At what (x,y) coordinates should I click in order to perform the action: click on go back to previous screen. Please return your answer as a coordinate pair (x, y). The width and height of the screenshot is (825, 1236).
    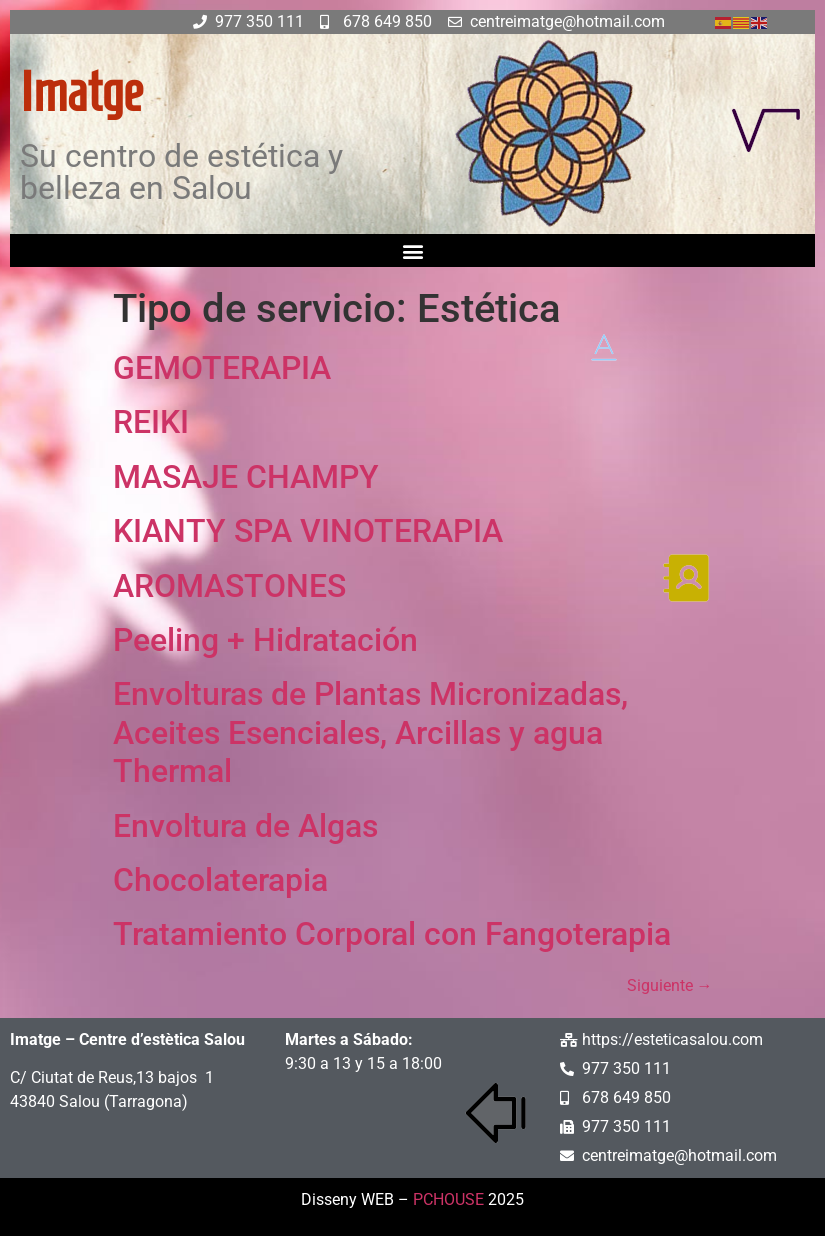
    Looking at the image, I should click on (498, 1113).